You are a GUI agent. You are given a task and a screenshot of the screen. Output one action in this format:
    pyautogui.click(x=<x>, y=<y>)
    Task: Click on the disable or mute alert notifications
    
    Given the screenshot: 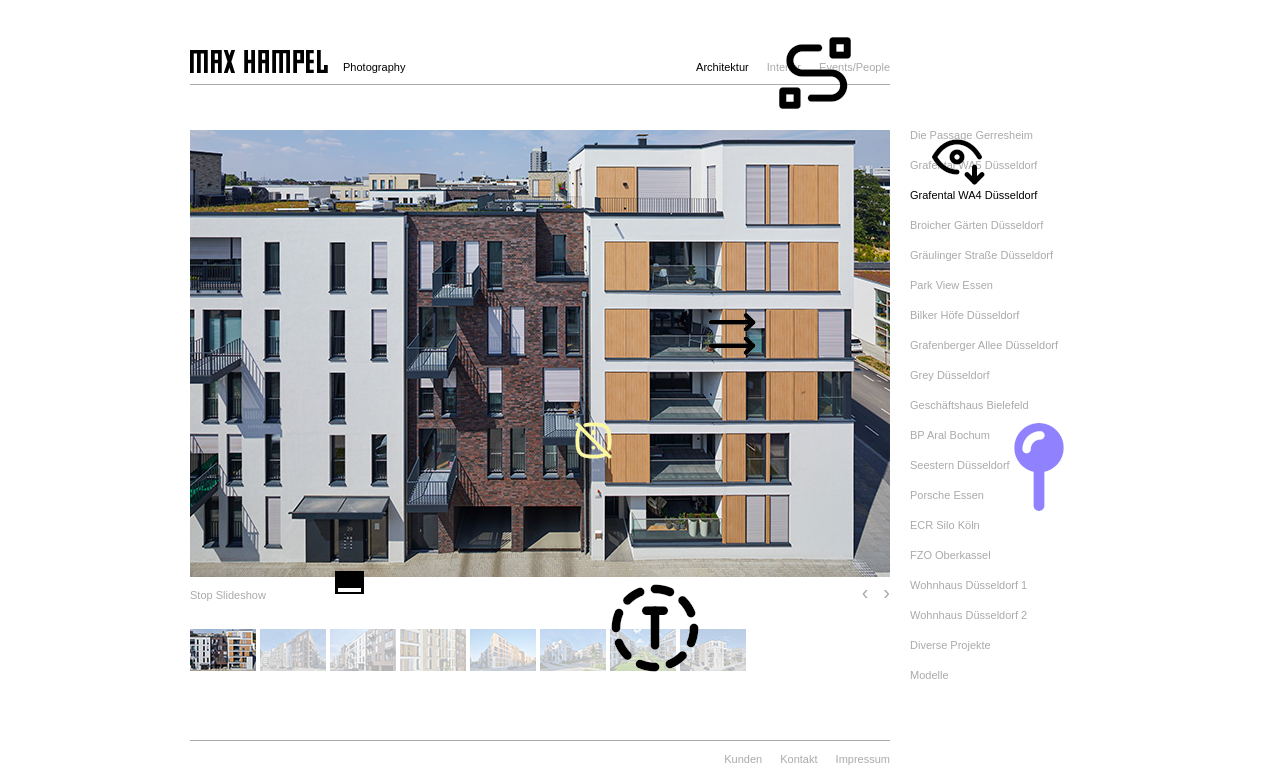 What is the action you would take?
    pyautogui.click(x=593, y=440)
    